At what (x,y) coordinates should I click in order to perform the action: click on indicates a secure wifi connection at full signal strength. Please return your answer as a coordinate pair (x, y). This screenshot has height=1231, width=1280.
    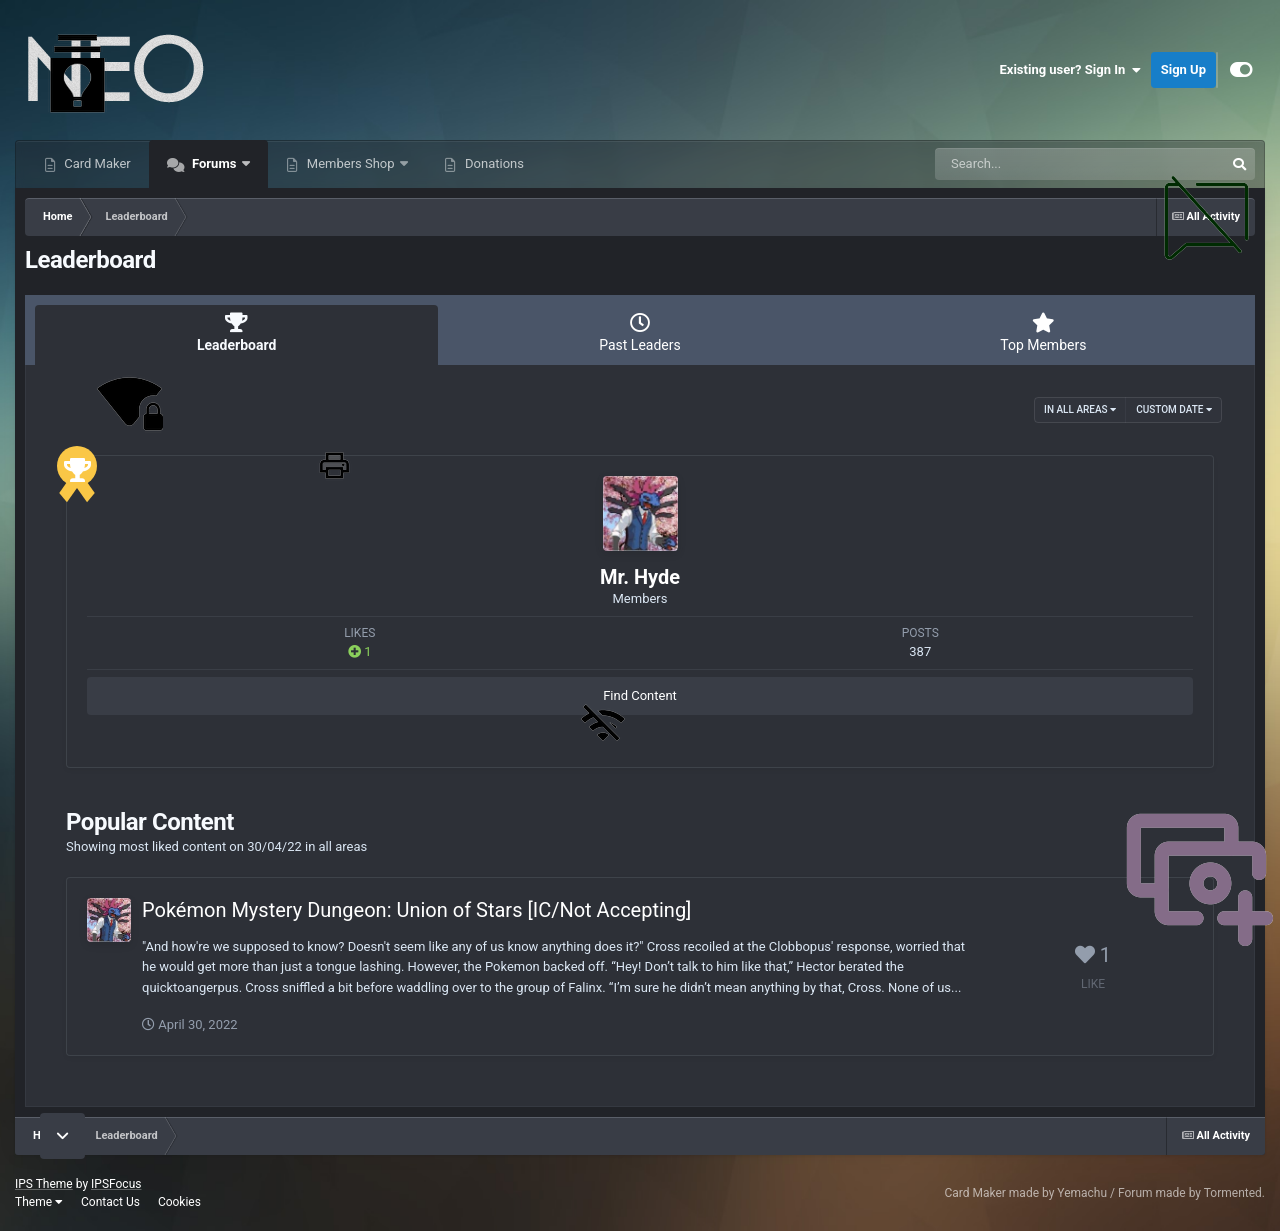
    Looking at the image, I should click on (129, 402).